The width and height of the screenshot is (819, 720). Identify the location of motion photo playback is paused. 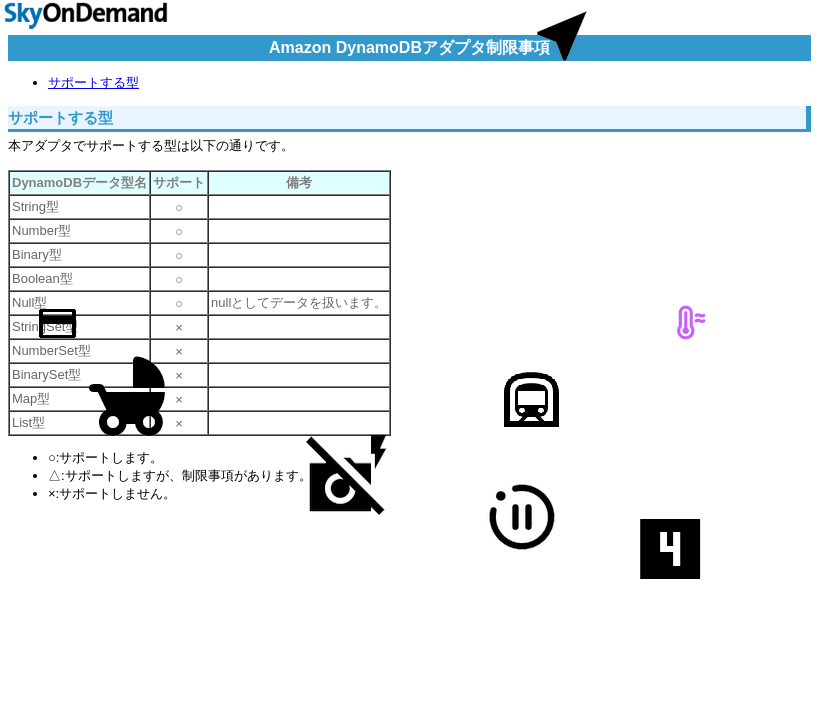
(522, 517).